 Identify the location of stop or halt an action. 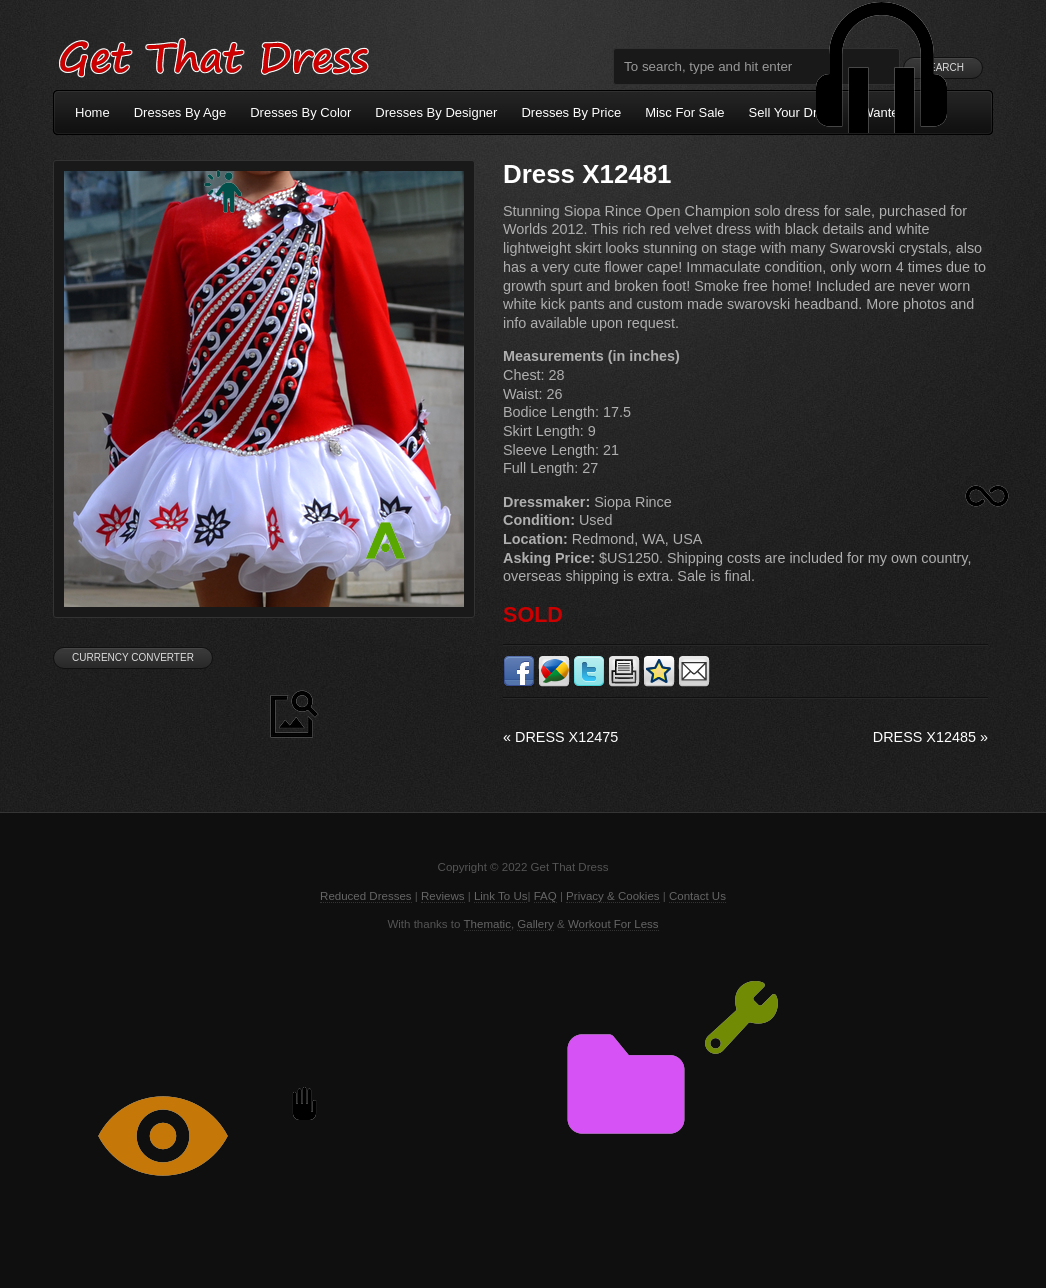
(304, 1103).